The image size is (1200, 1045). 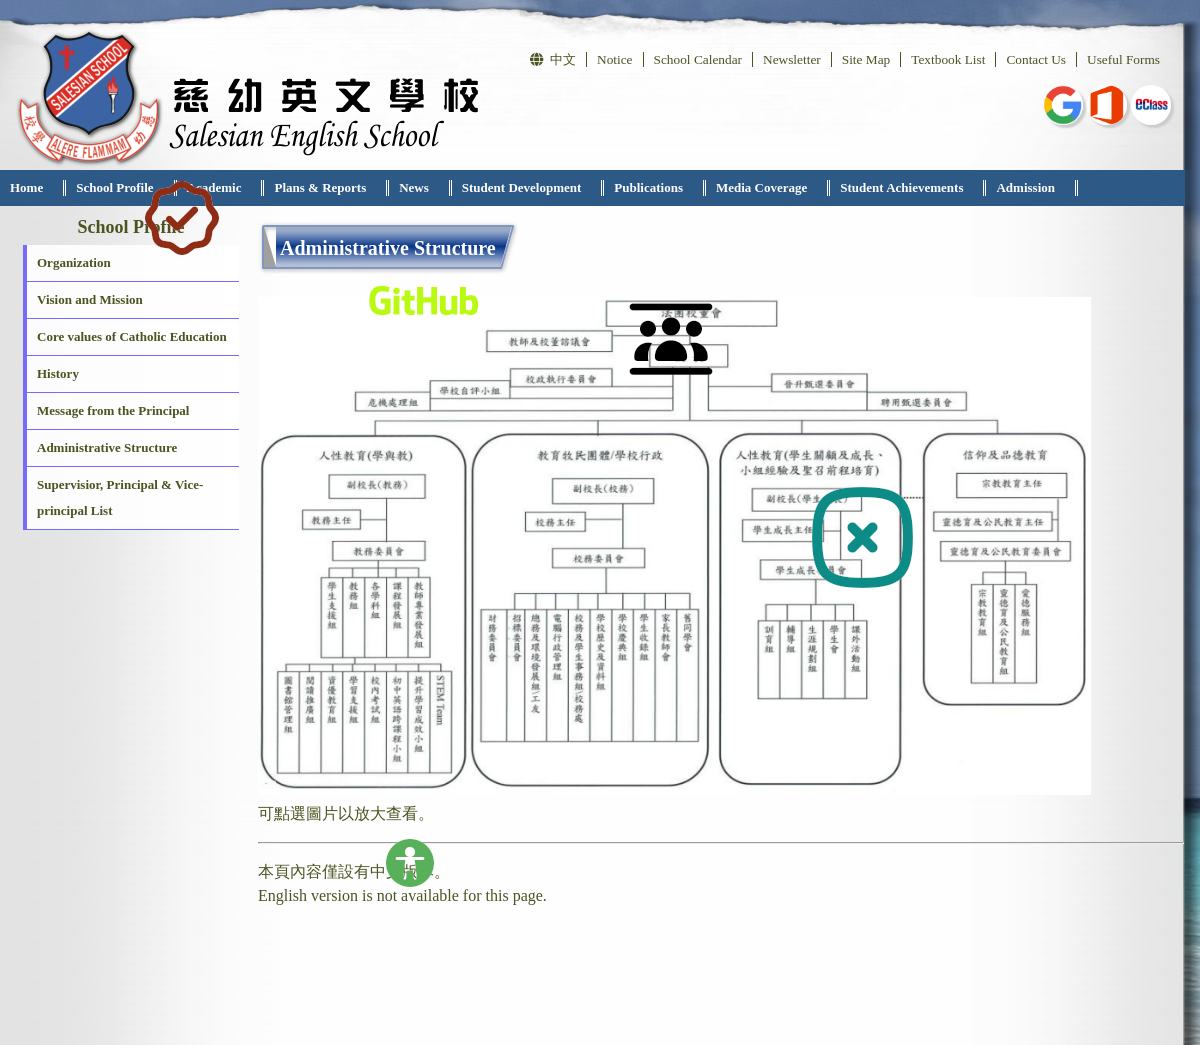 What do you see at coordinates (862, 537) in the screenshot?
I see `close or dismiss a modal window` at bounding box center [862, 537].